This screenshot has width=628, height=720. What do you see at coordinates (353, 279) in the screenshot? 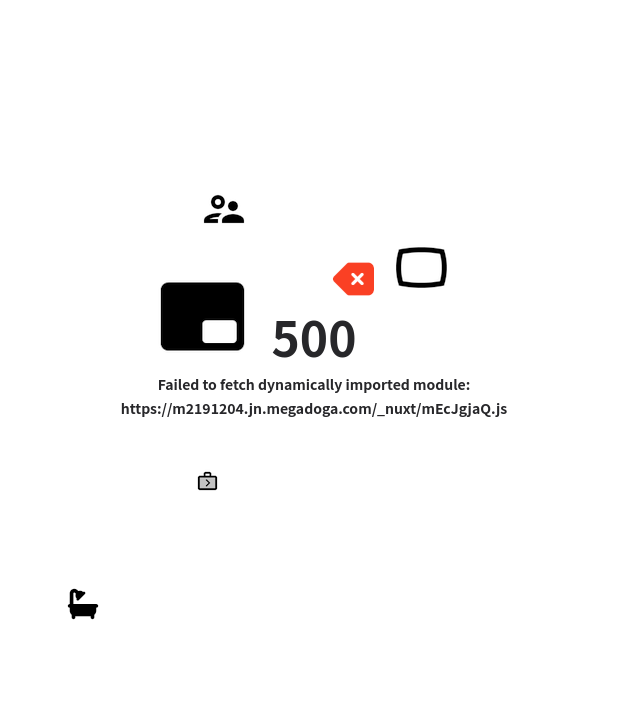
I see `delete the last character entered` at bounding box center [353, 279].